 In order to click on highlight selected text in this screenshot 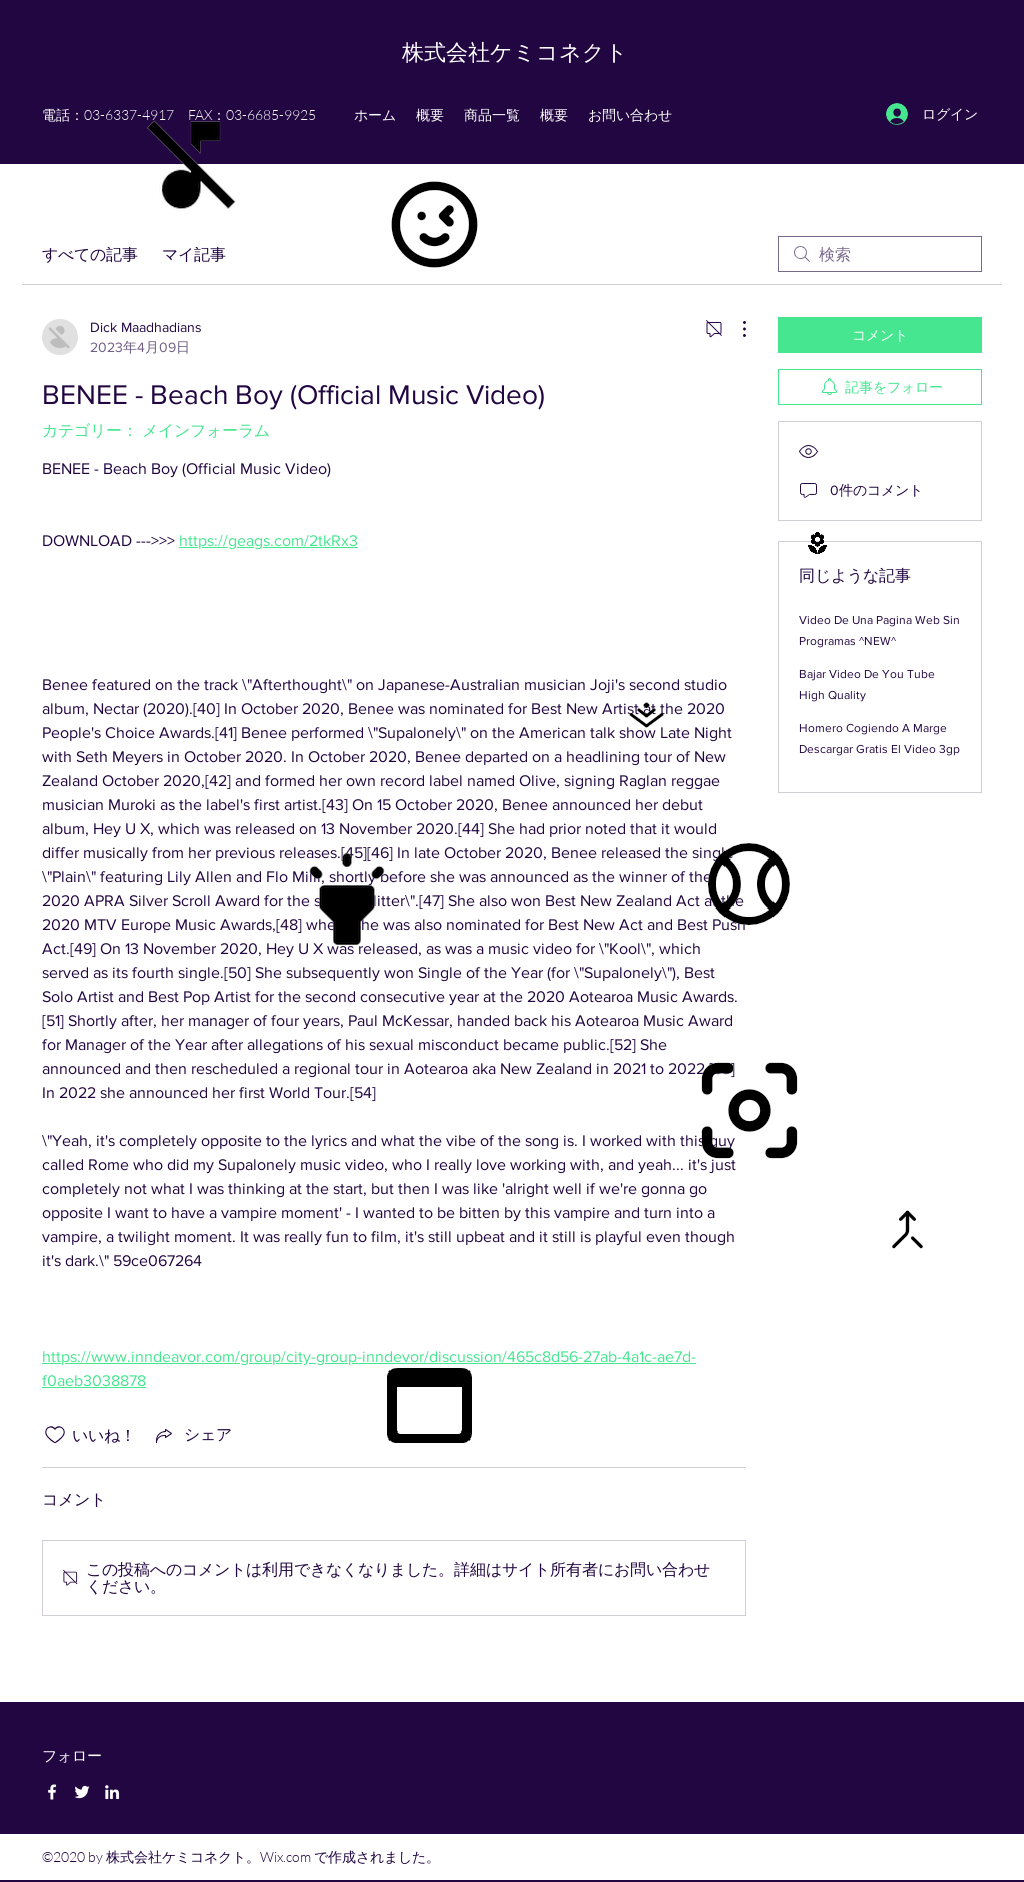, I will do `click(347, 899)`.